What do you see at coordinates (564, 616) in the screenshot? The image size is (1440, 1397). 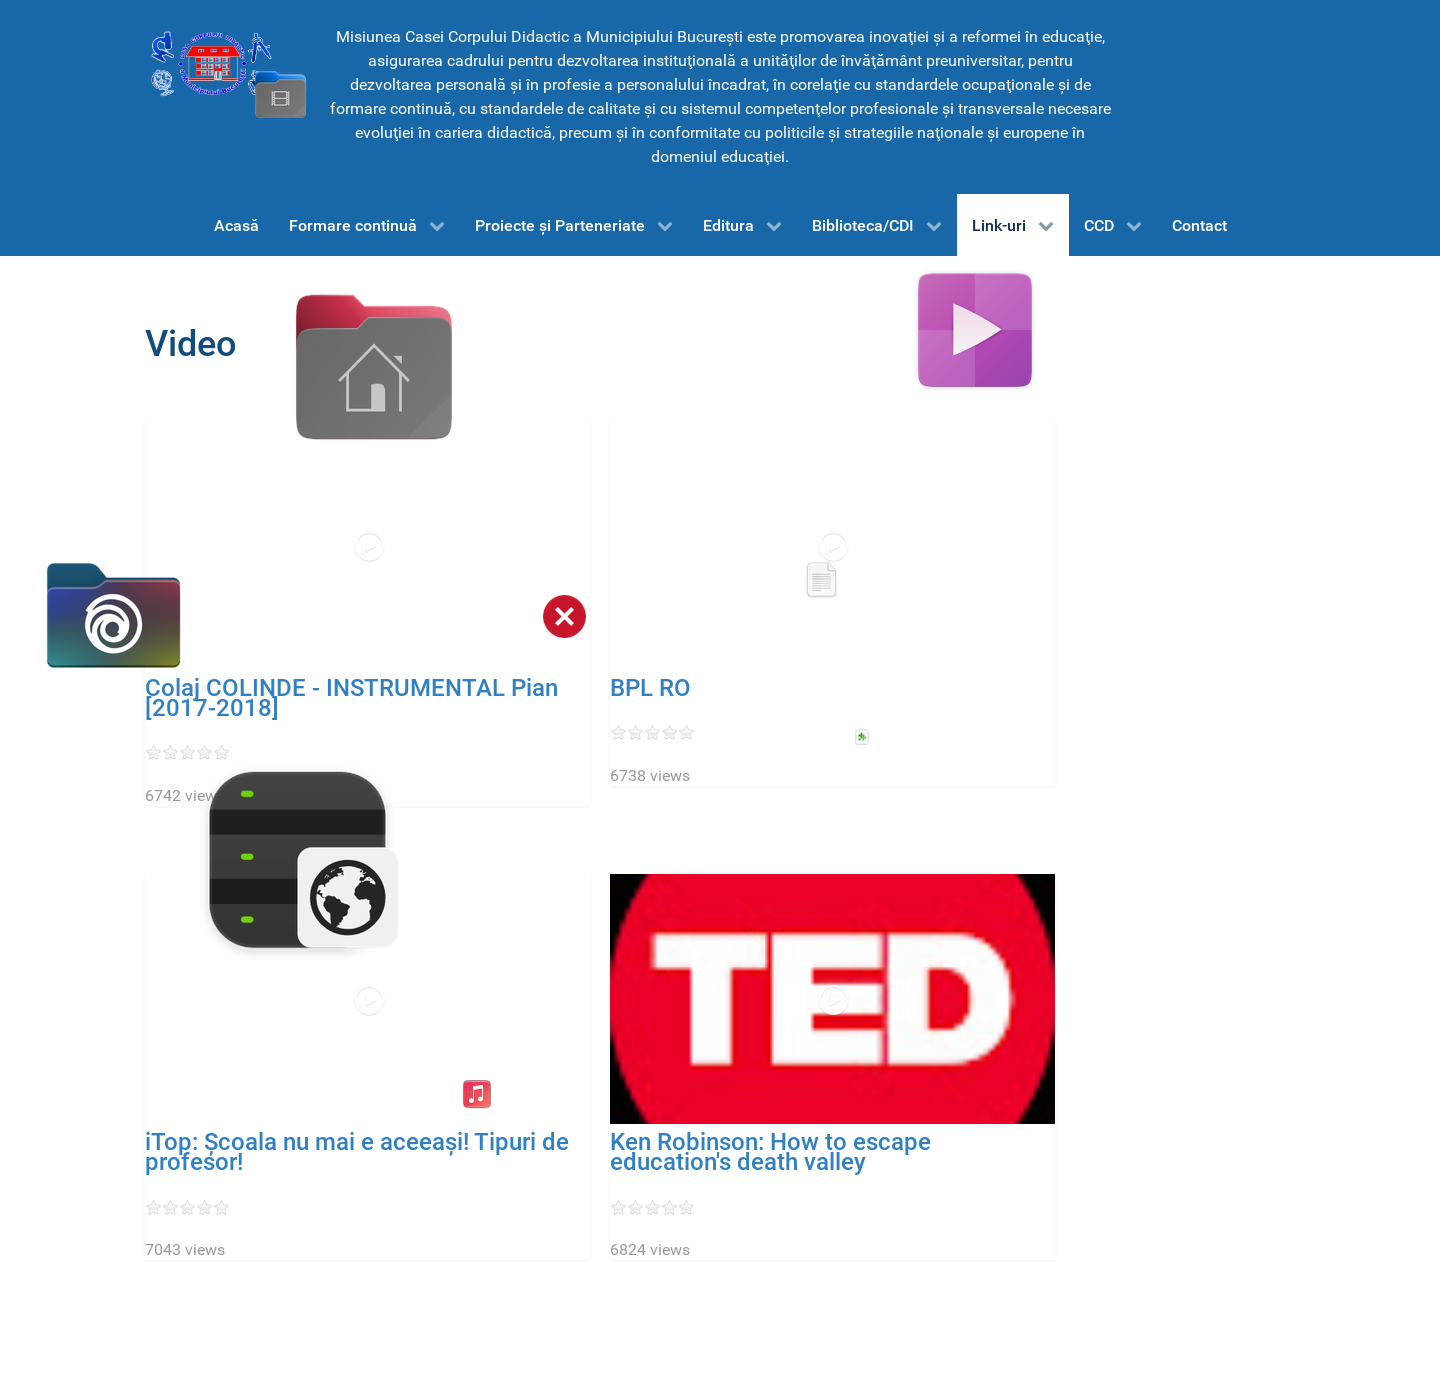 I see `close or exit the application` at bounding box center [564, 616].